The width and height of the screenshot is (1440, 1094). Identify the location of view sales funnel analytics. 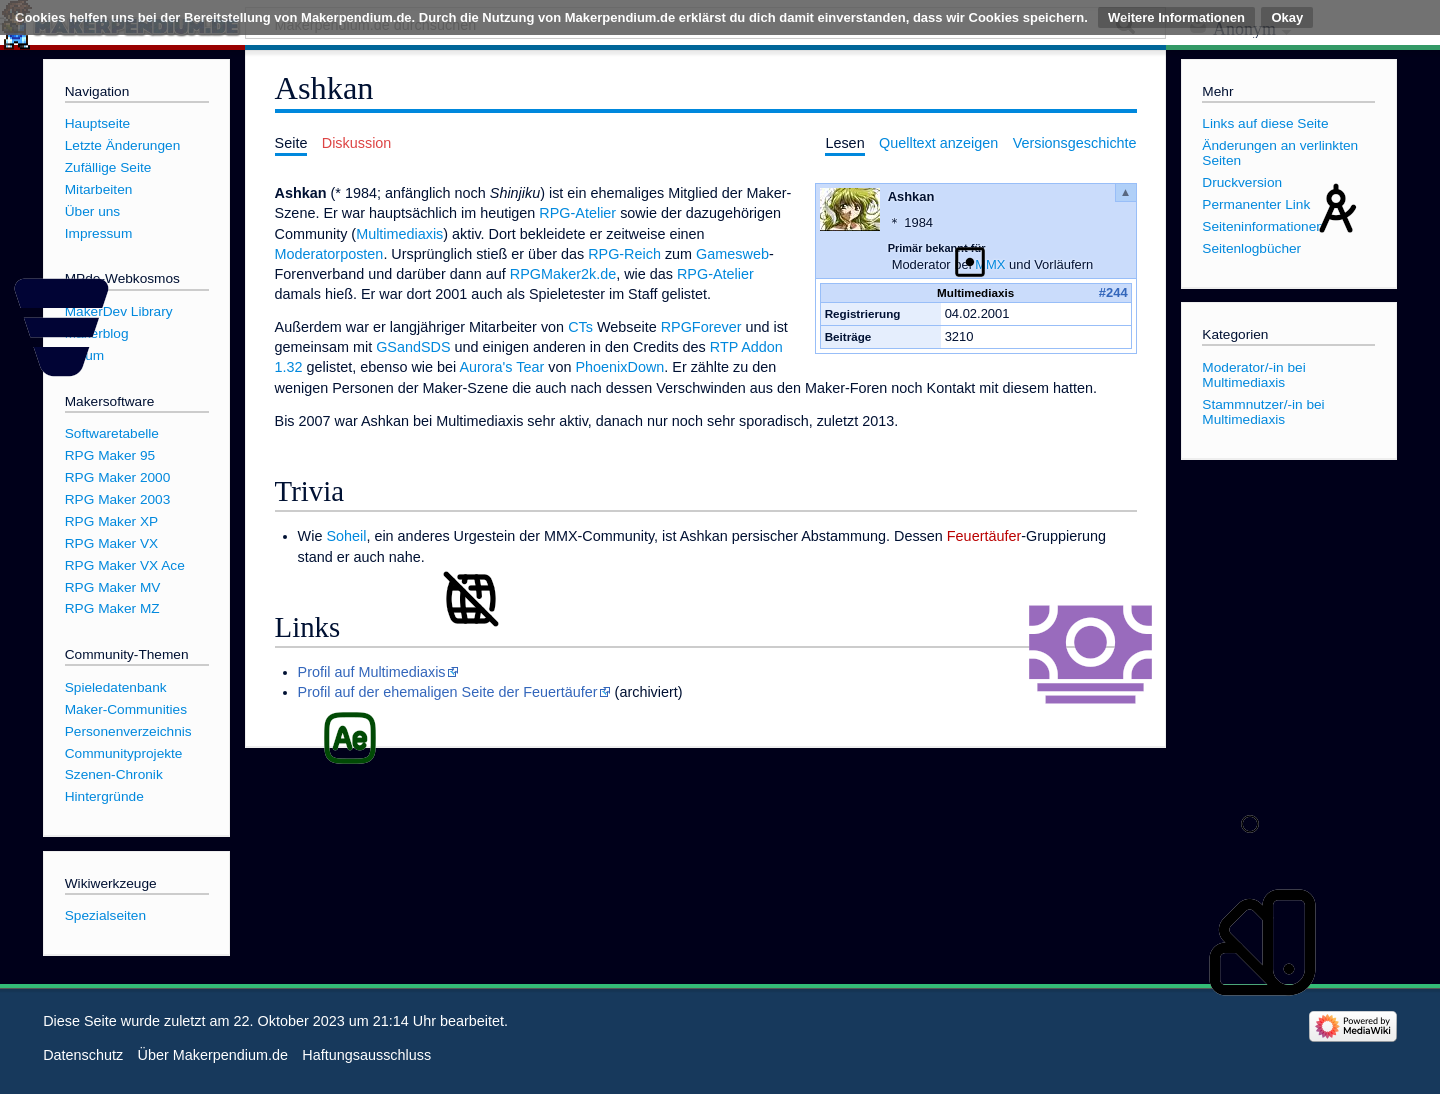
(61, 327).